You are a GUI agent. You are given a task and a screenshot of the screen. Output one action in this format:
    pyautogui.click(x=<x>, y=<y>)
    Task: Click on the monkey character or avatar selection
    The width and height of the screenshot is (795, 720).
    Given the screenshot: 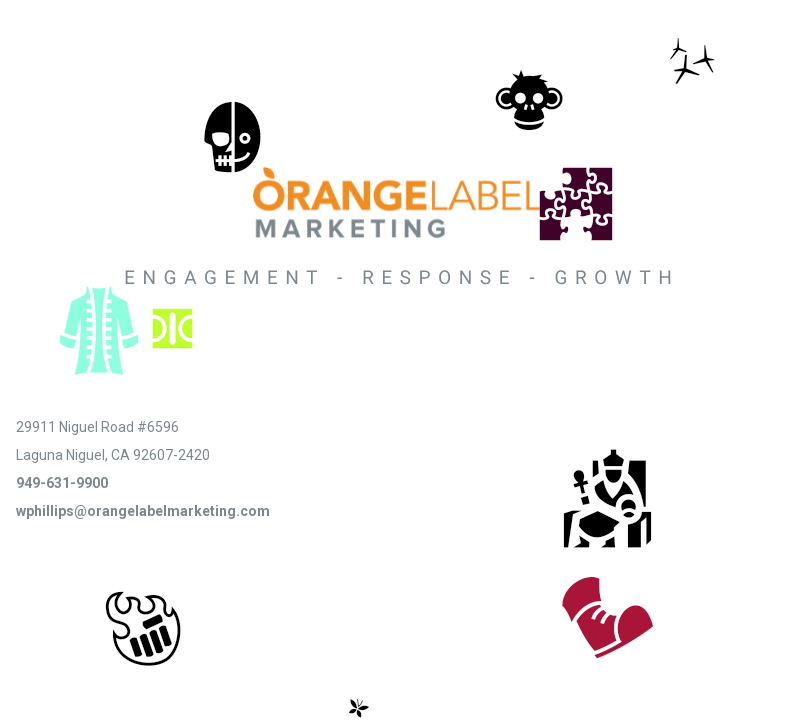 What is the action you would take?
    pyautogui.click(x=529, y=103)
    